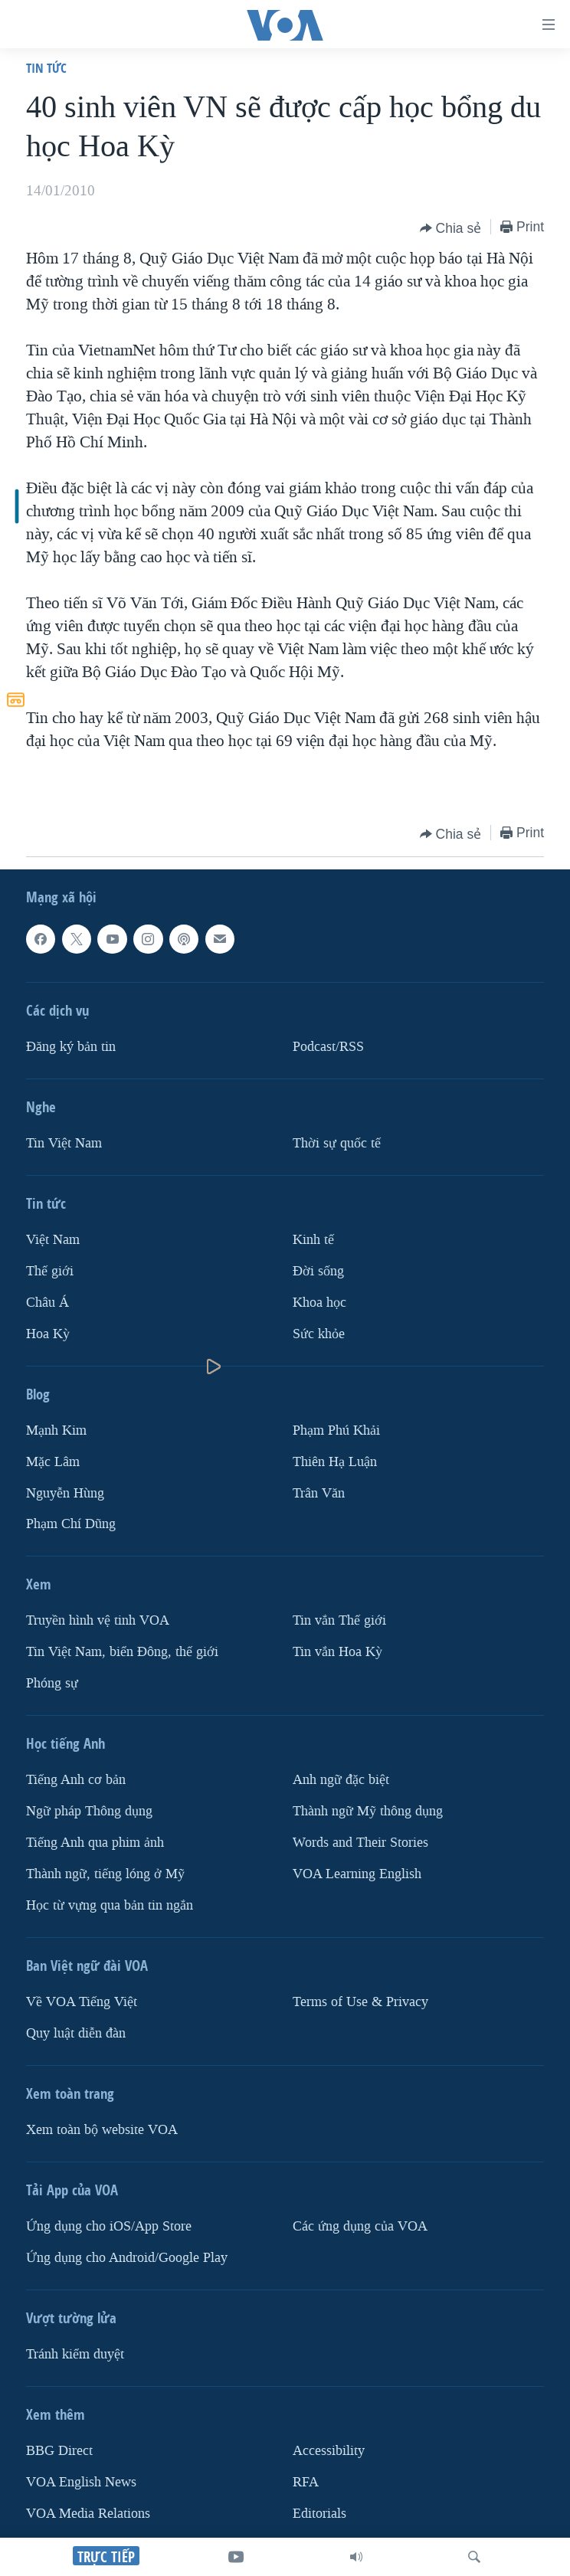  I want to click on access video archive or recordings, so click(15, 699).